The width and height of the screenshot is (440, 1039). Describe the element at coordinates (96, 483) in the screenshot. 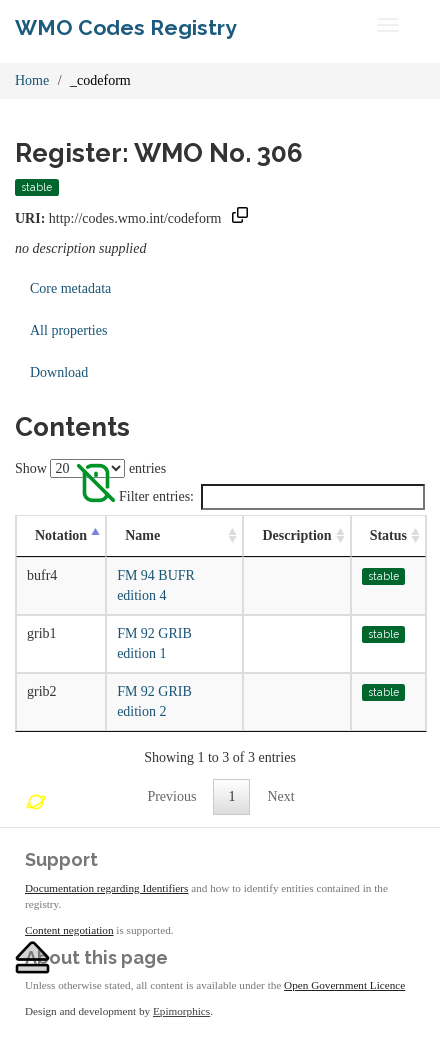

I see `mouse input disabled or disconnected` at that location.